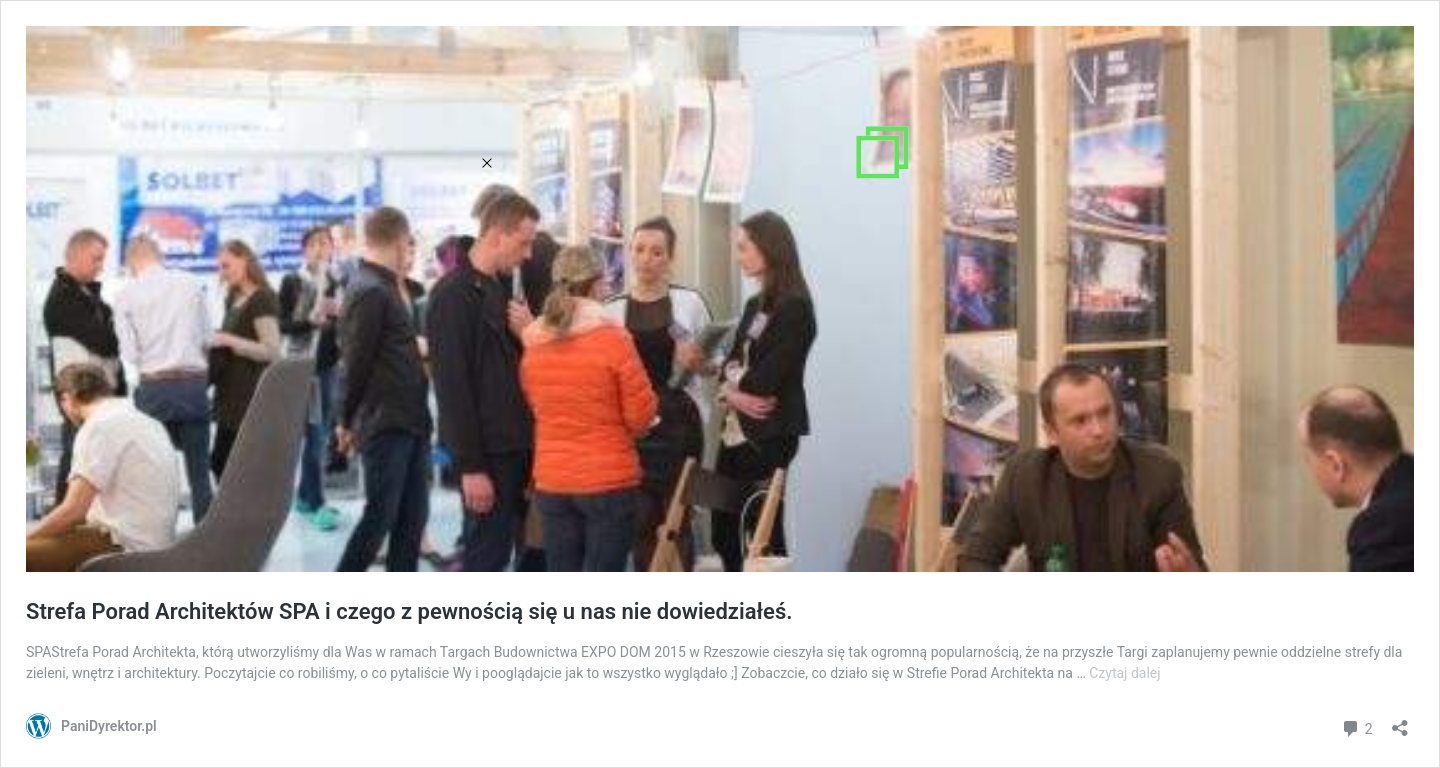 Image resolution: width=1440 pixels, height=768 pixels. Describe the element at coordinates (880, 150) in the screenshot. I see `restore window to previous size` at that location.